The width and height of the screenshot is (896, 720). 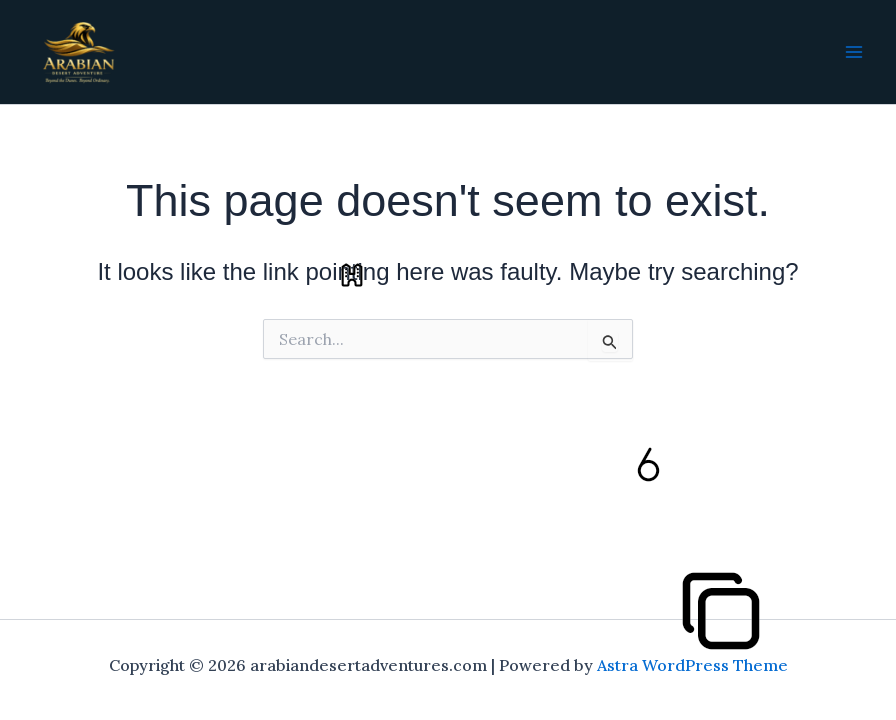 What do you see at coordinates (721, 611) in the screenshot?
I see `copy to clipboard` at bounding box center [721, 611].